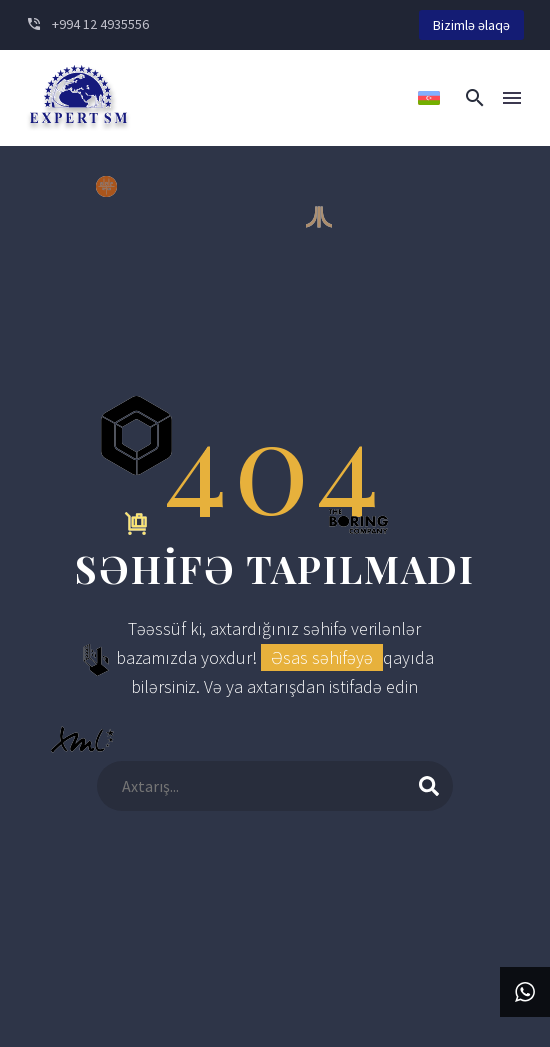 This screenshot has height=1047, width=550. I want to click on indicates xml file format or data type, so click(82, 739).